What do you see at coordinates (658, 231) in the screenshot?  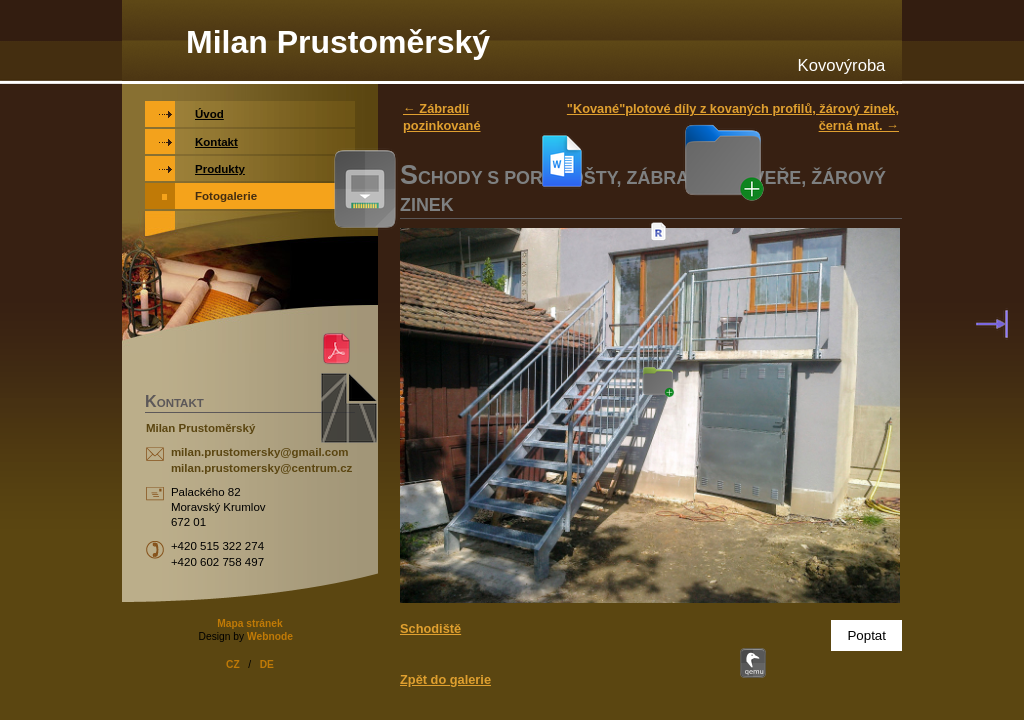 I see `an R programming language source file` at bounding box center [658, 231].